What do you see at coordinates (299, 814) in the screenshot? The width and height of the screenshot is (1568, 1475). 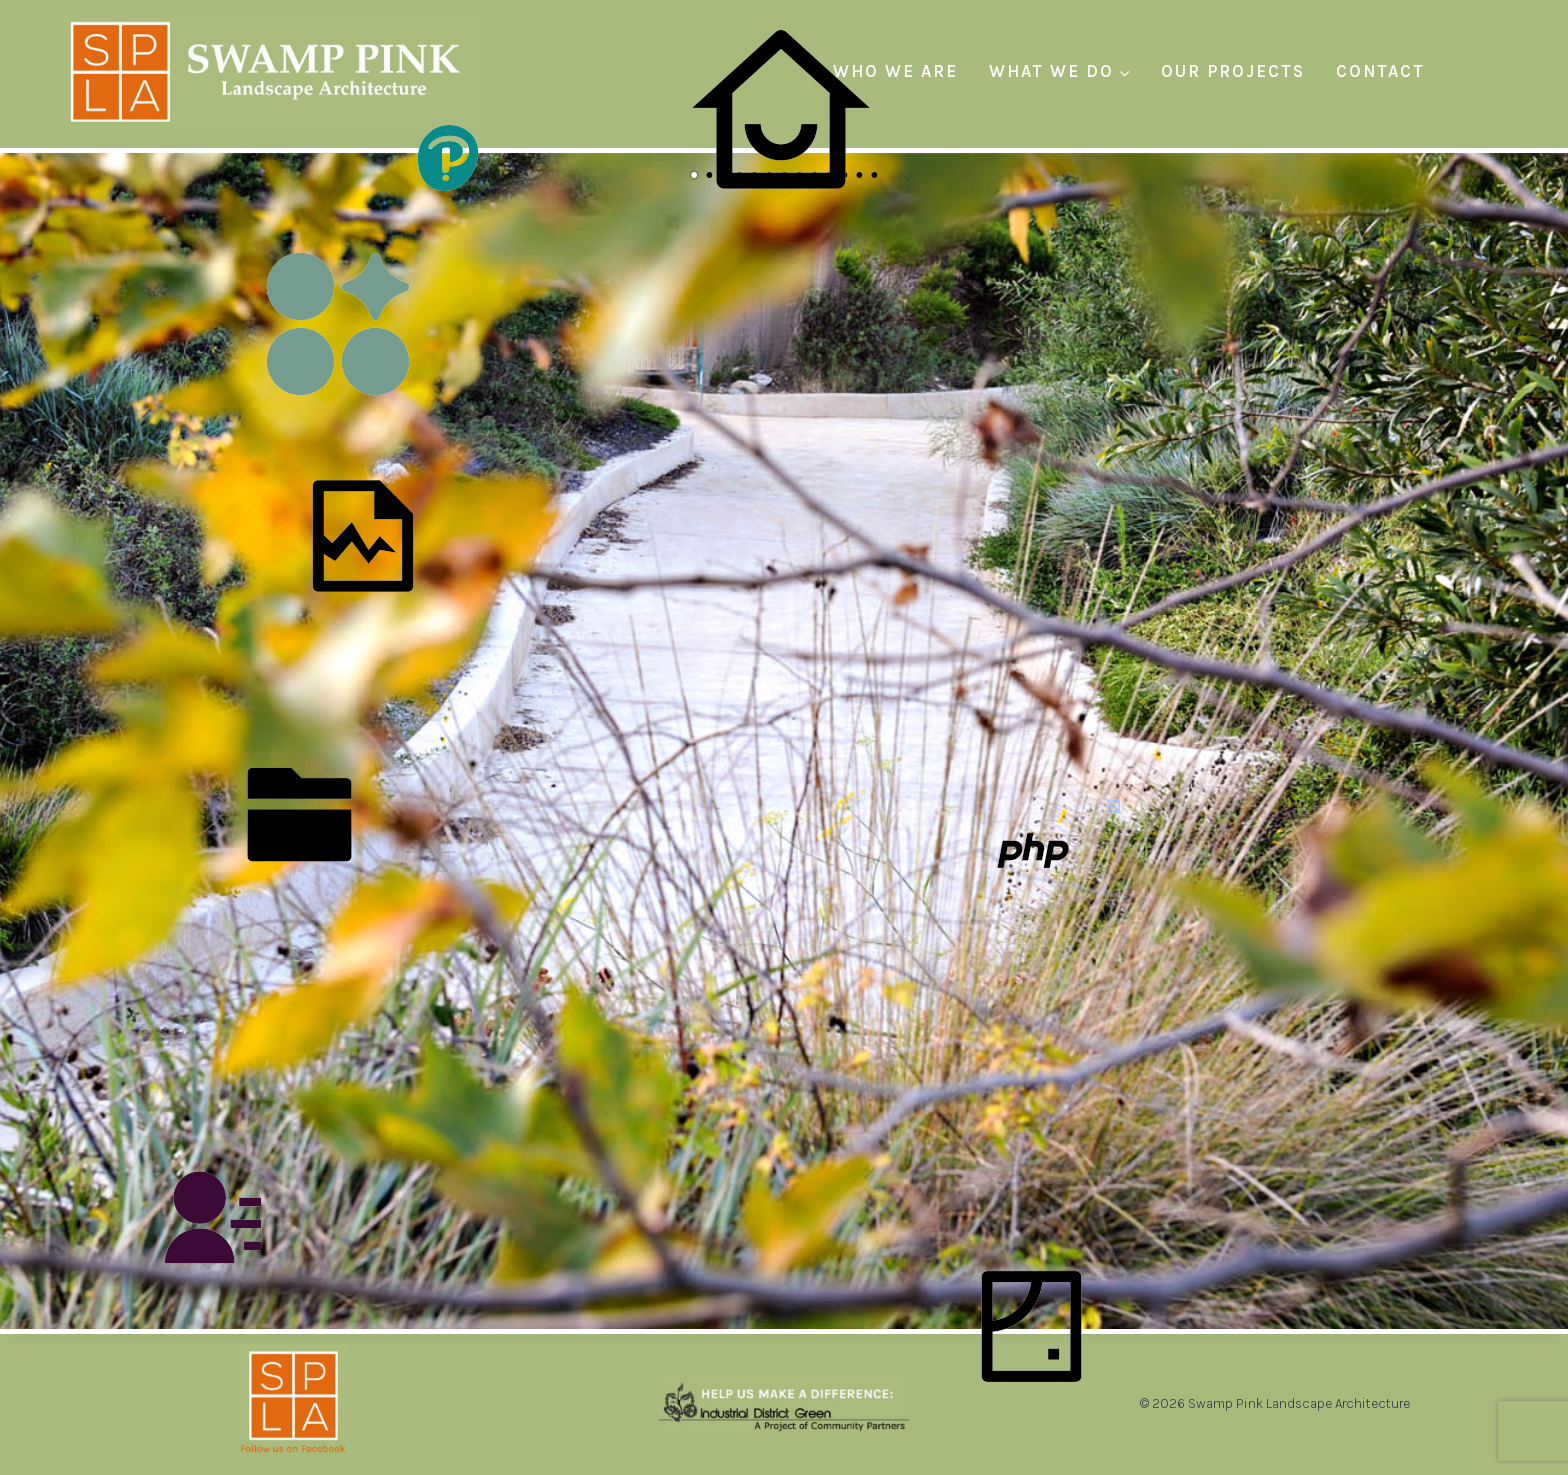 I see `open folder to view files` at bounding box center [299, 814].